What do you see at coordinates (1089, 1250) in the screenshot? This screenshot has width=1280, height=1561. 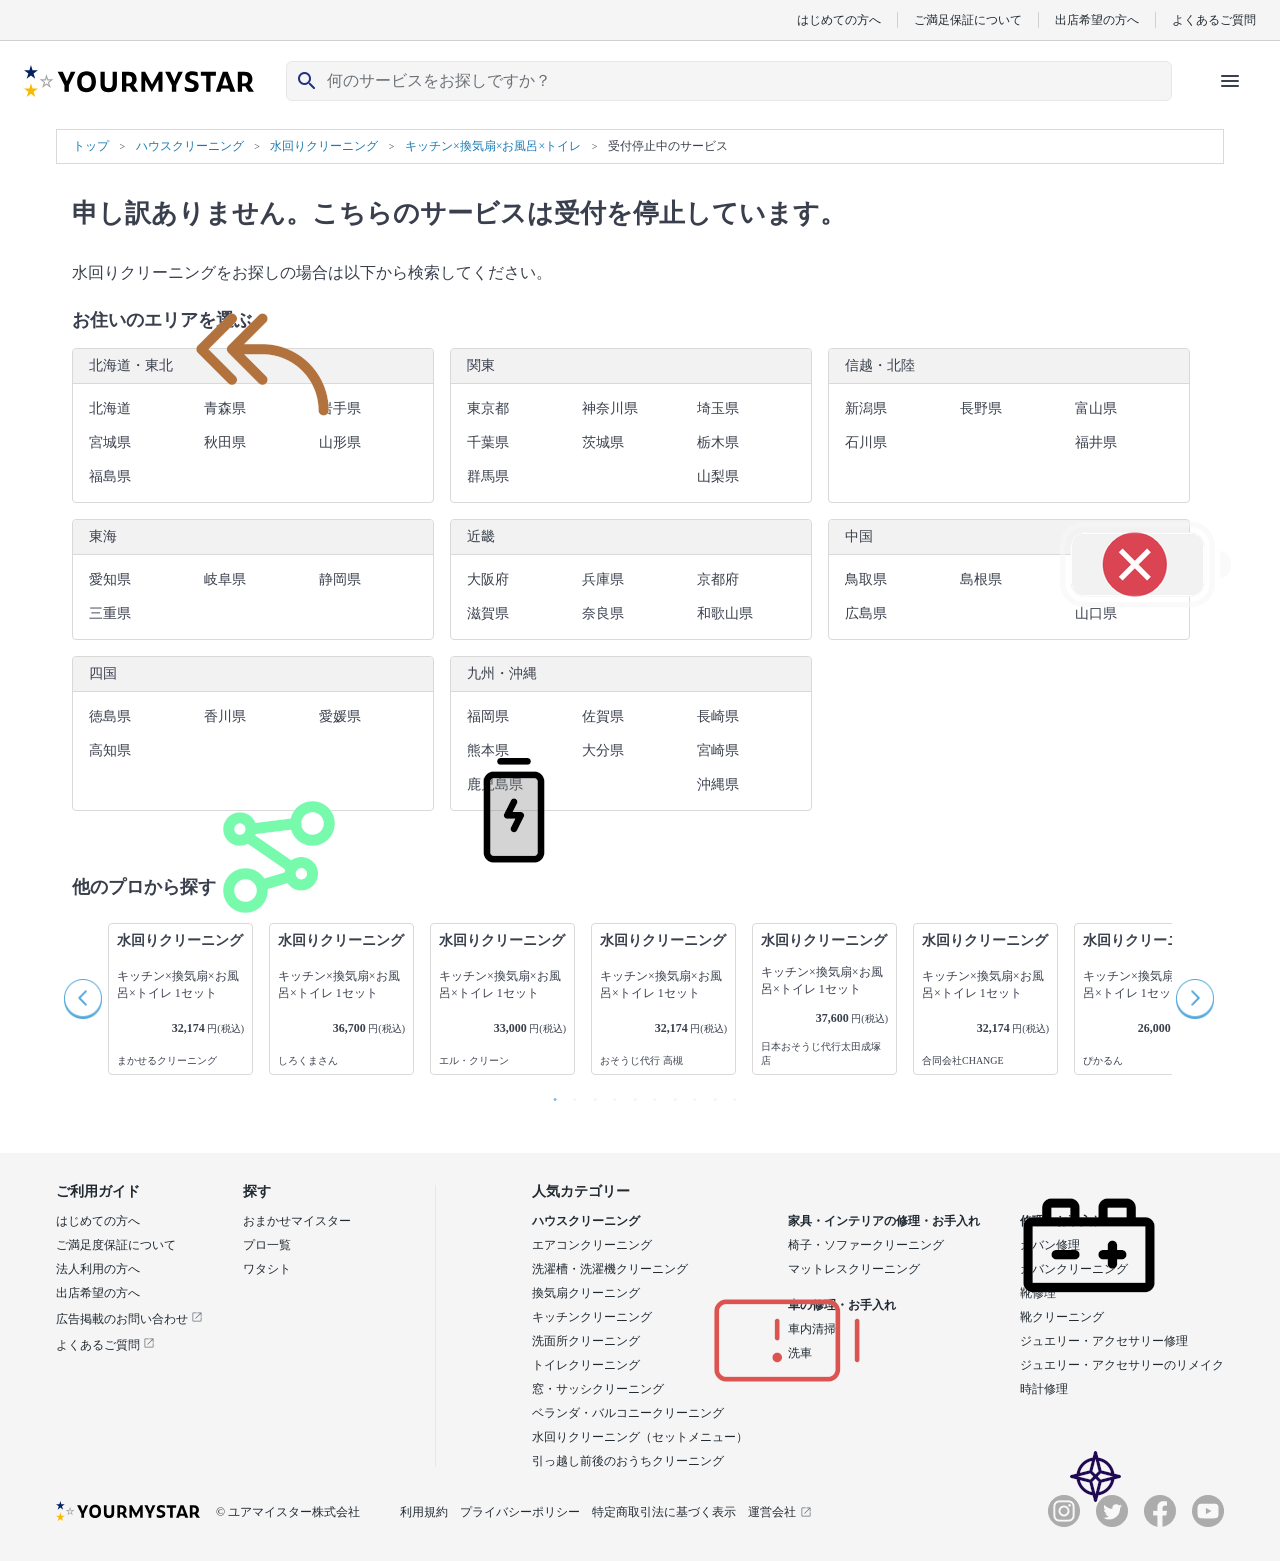 I see `check vehicle battery status` at bounding box center [1089, 1250].